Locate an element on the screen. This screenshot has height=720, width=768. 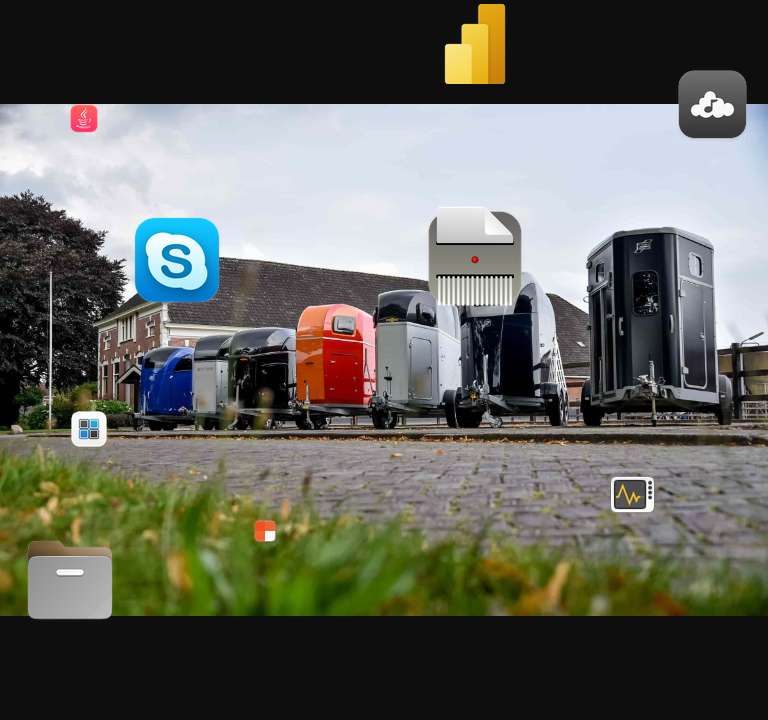
switch to the bottom-right workspace is located at coordinates (265, 531).